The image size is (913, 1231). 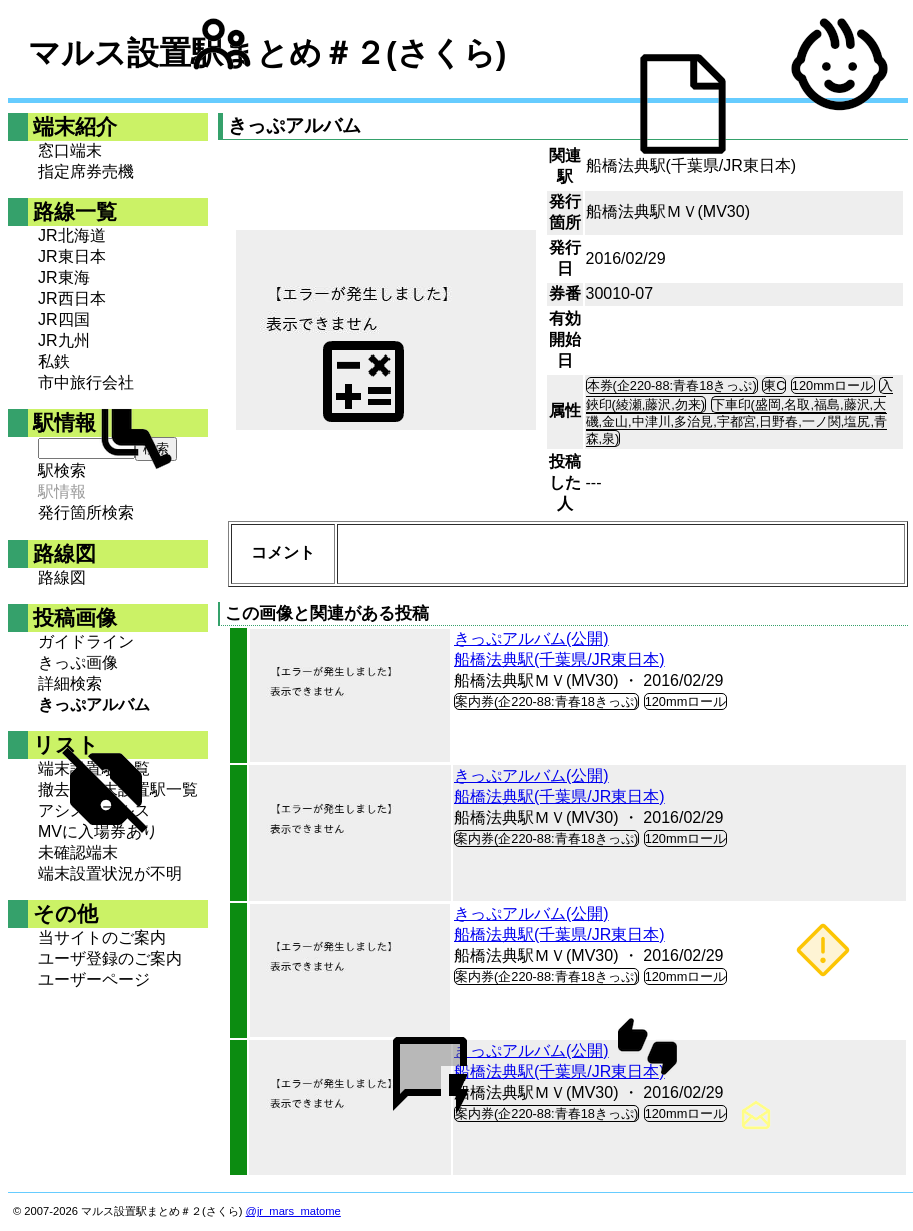 I want to click on open calculator, so click(x=363, y=381).